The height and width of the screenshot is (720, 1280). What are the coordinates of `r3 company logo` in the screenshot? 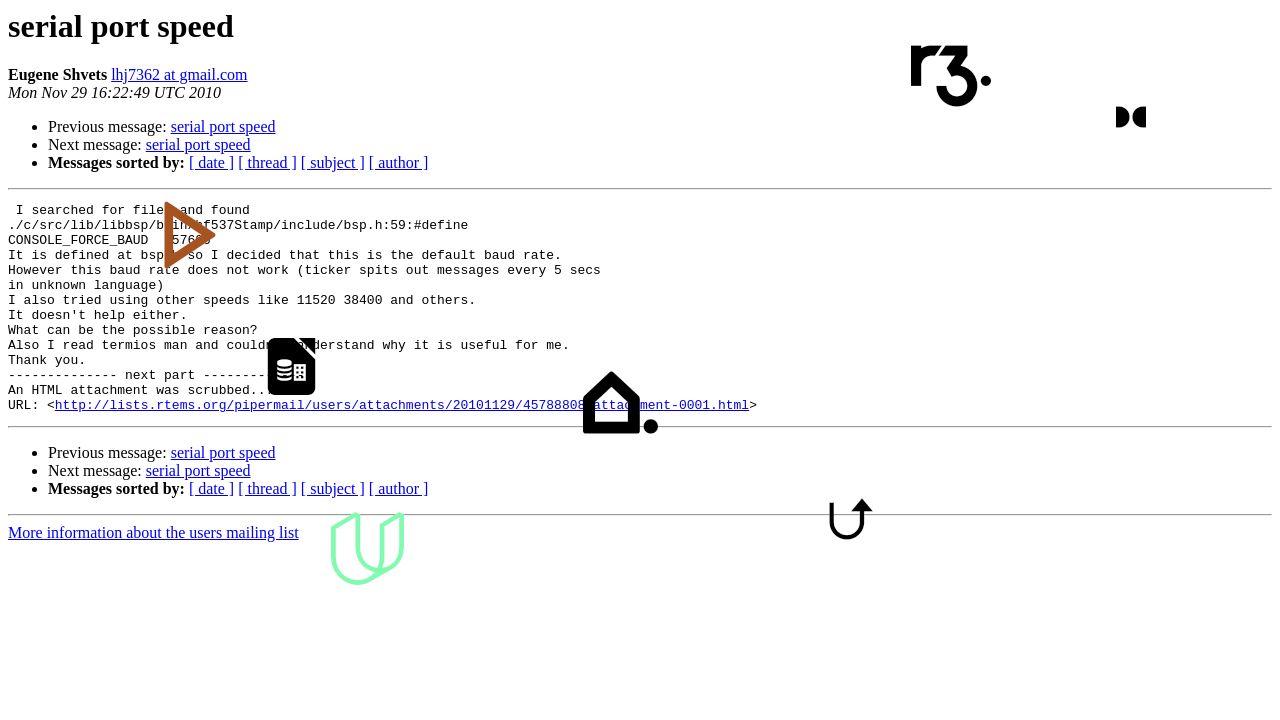 It's located at (951, 76).